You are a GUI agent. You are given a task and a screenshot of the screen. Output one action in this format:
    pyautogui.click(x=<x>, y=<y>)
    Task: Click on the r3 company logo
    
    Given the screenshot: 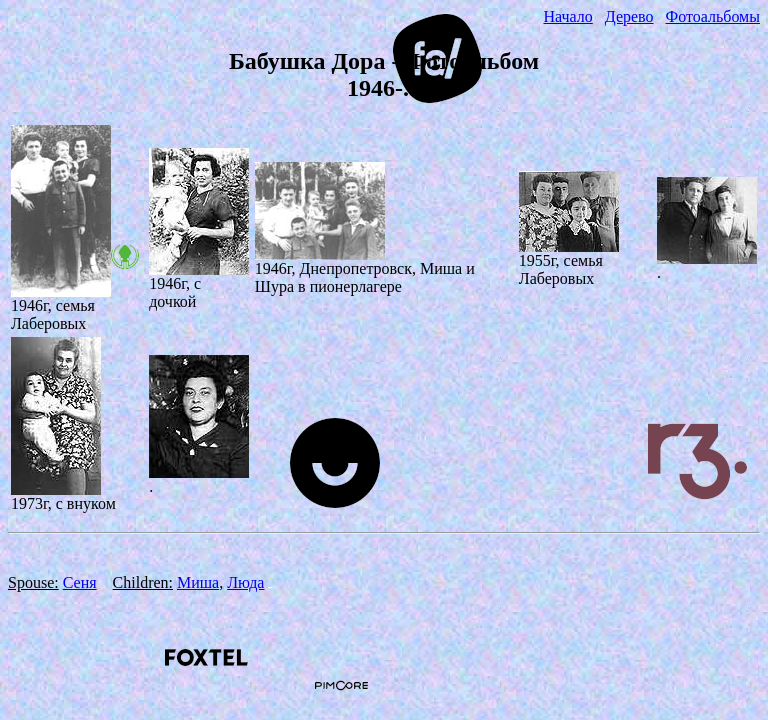 What is the action you would take?
    pyautogui.click(x=697, y=461)
    